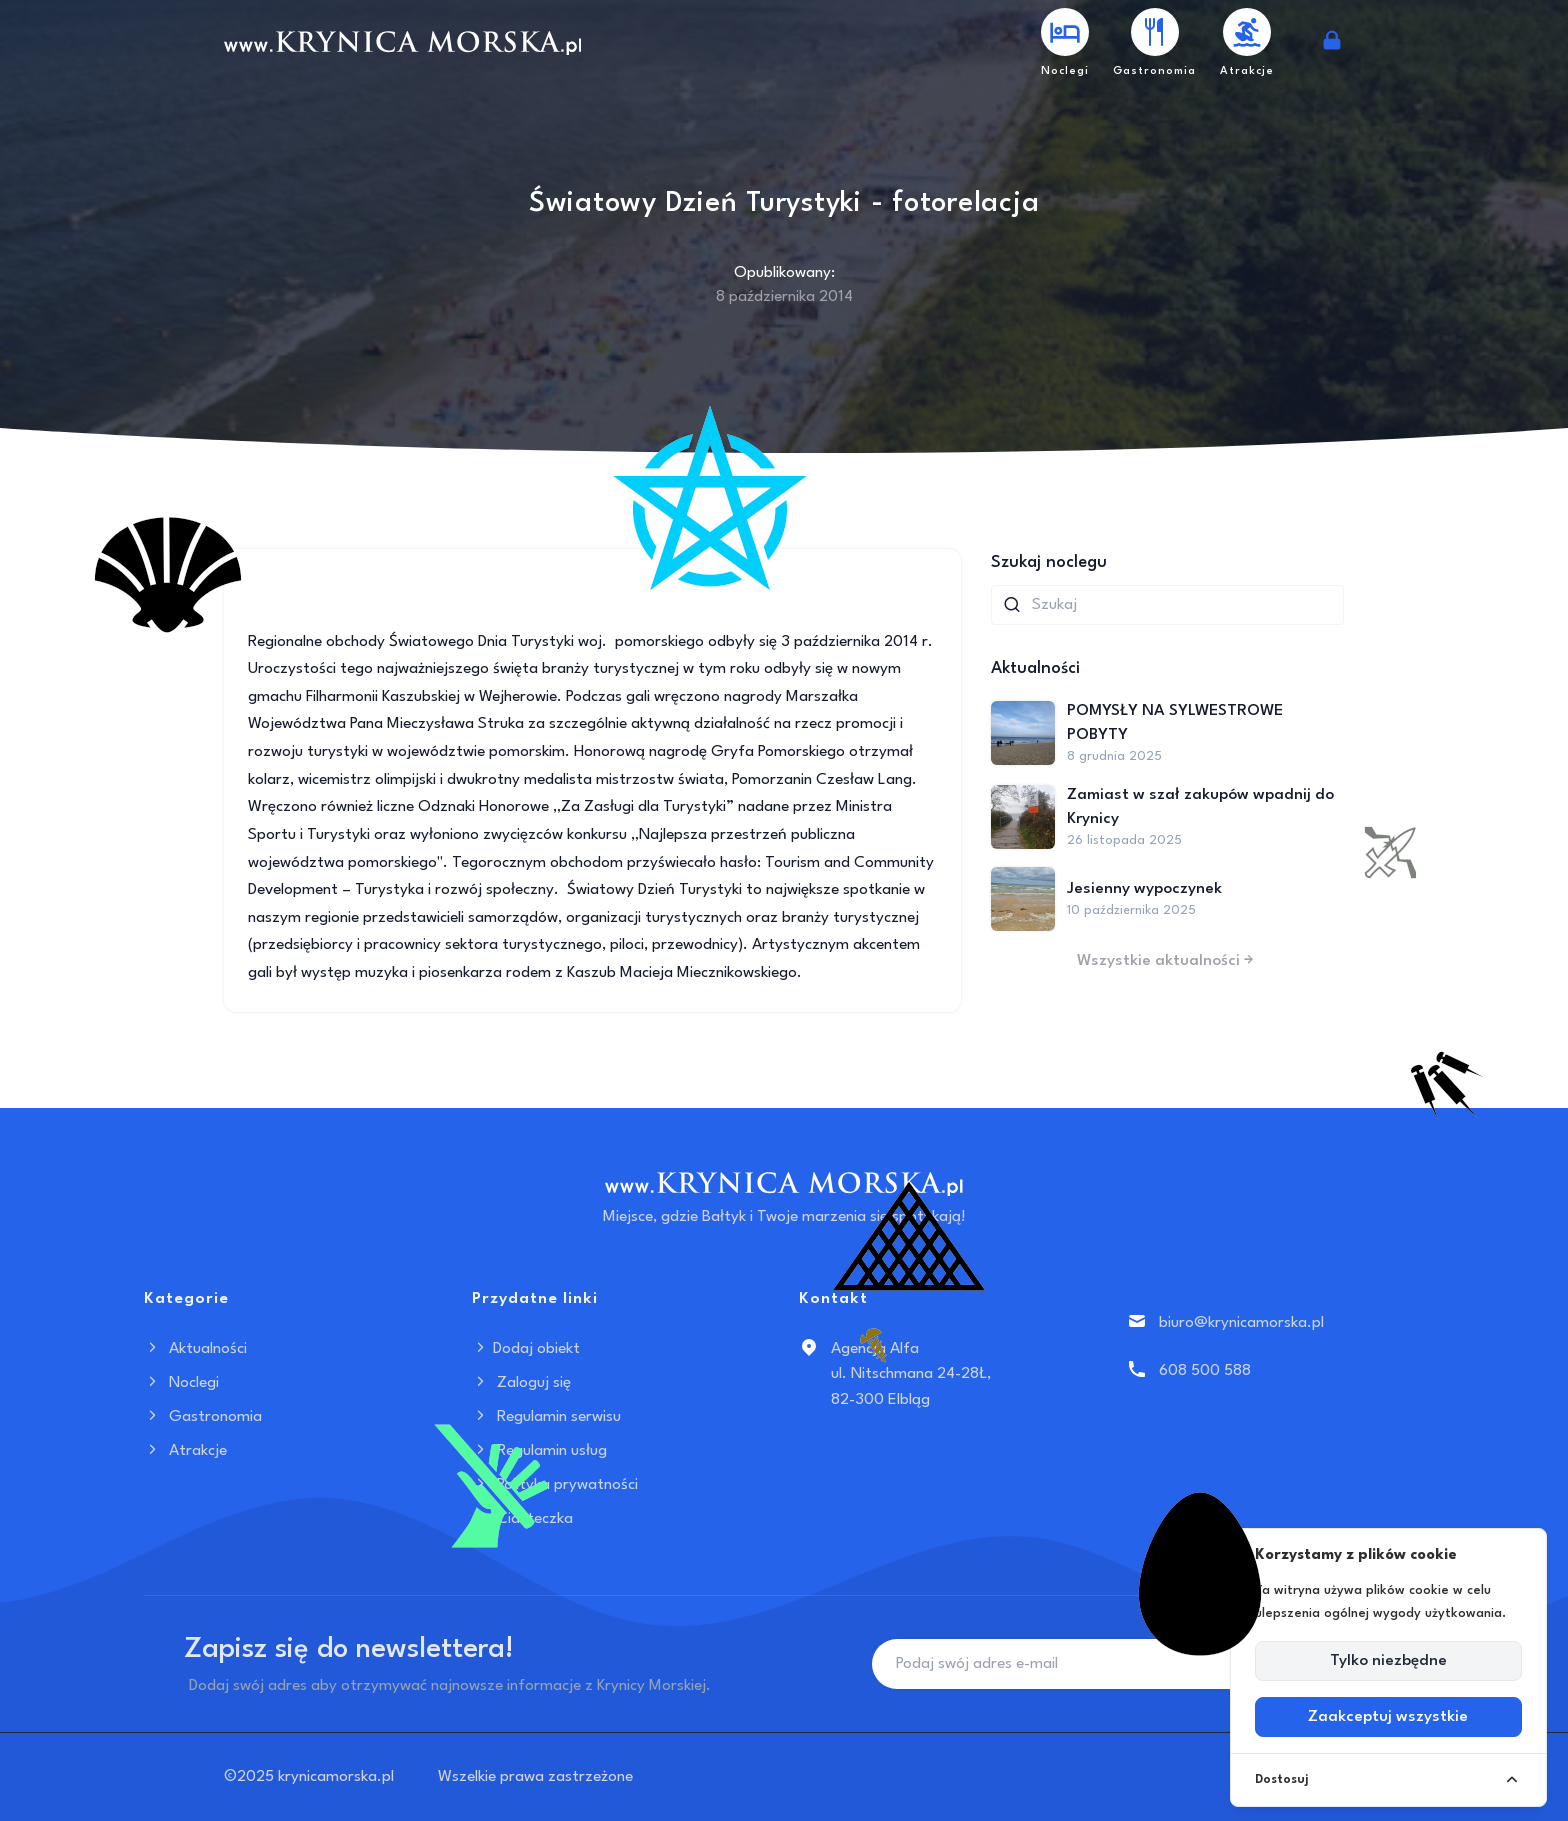  Describe the element at coordinates (1200, 1574) in the screenshot. I see `indicates an egg item or ingredient in a game inventory` at that location.